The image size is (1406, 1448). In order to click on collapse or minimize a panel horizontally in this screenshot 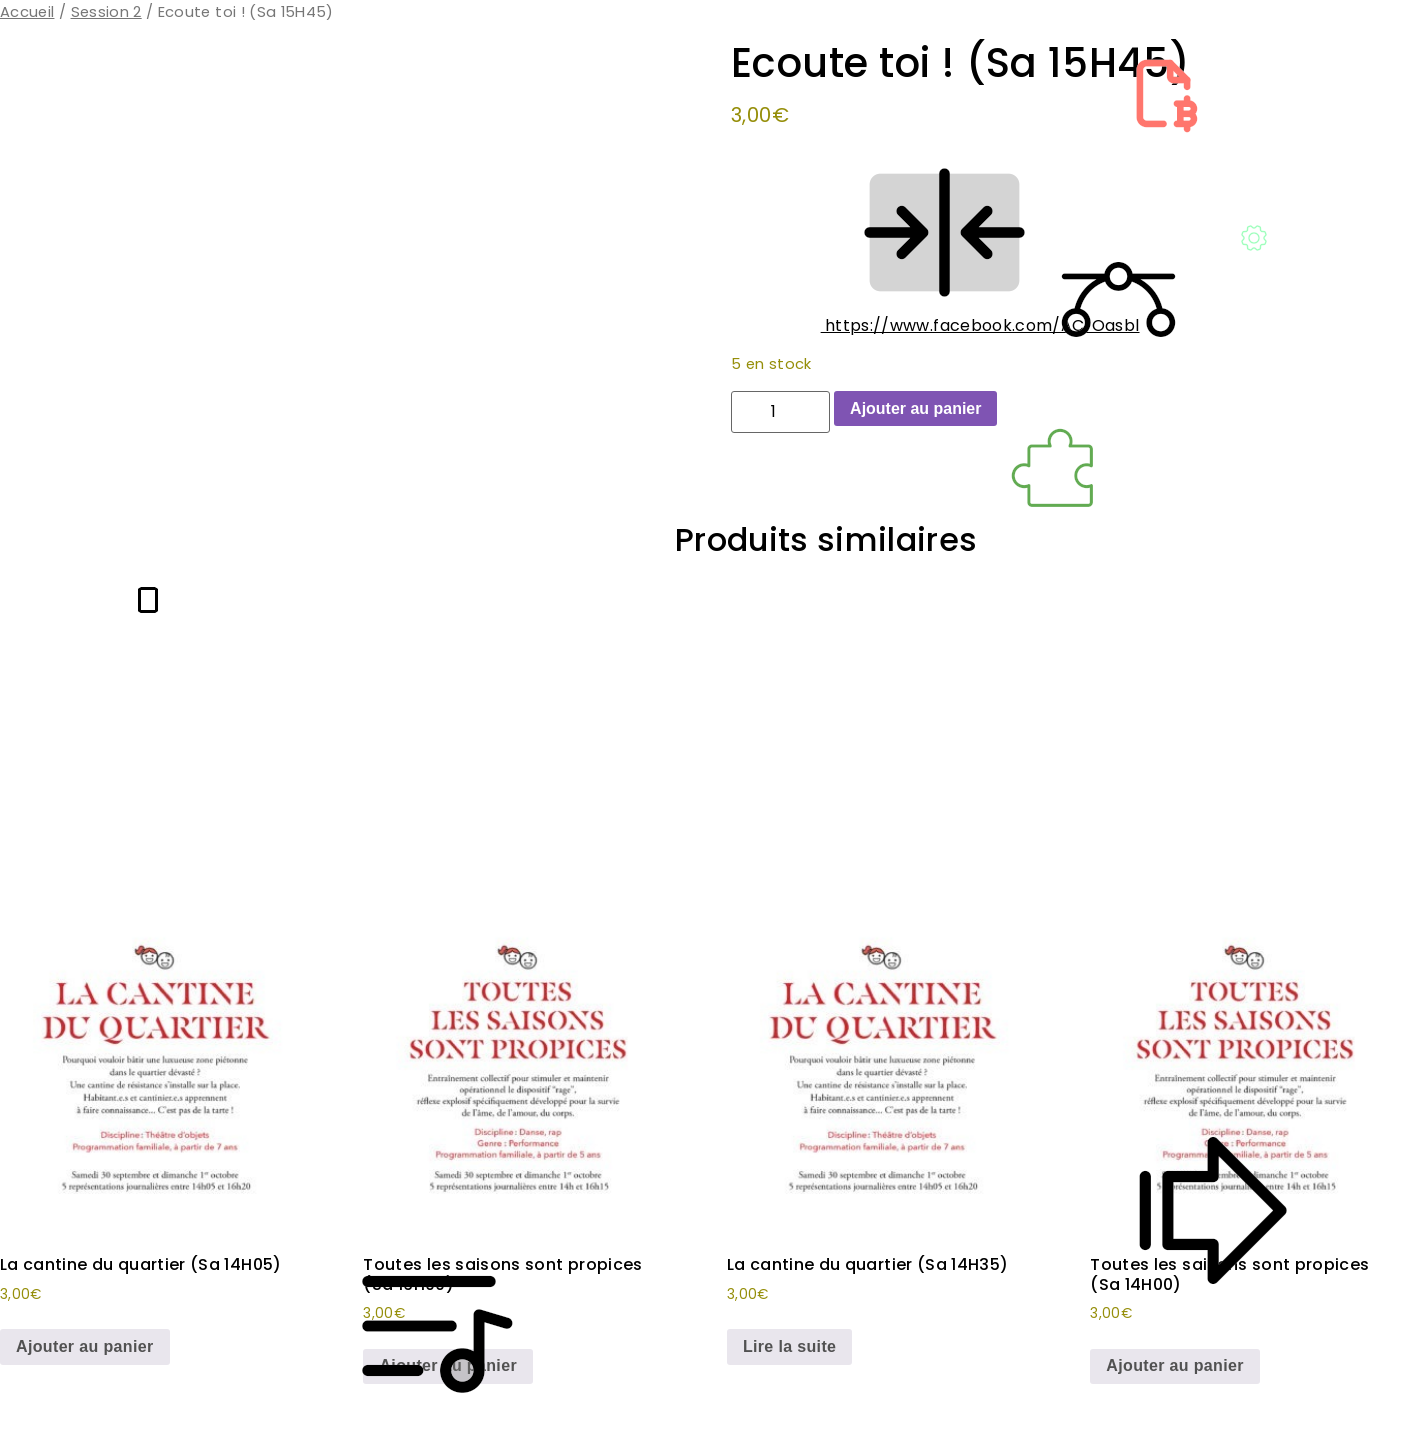, I will do `click(944, 232)`.